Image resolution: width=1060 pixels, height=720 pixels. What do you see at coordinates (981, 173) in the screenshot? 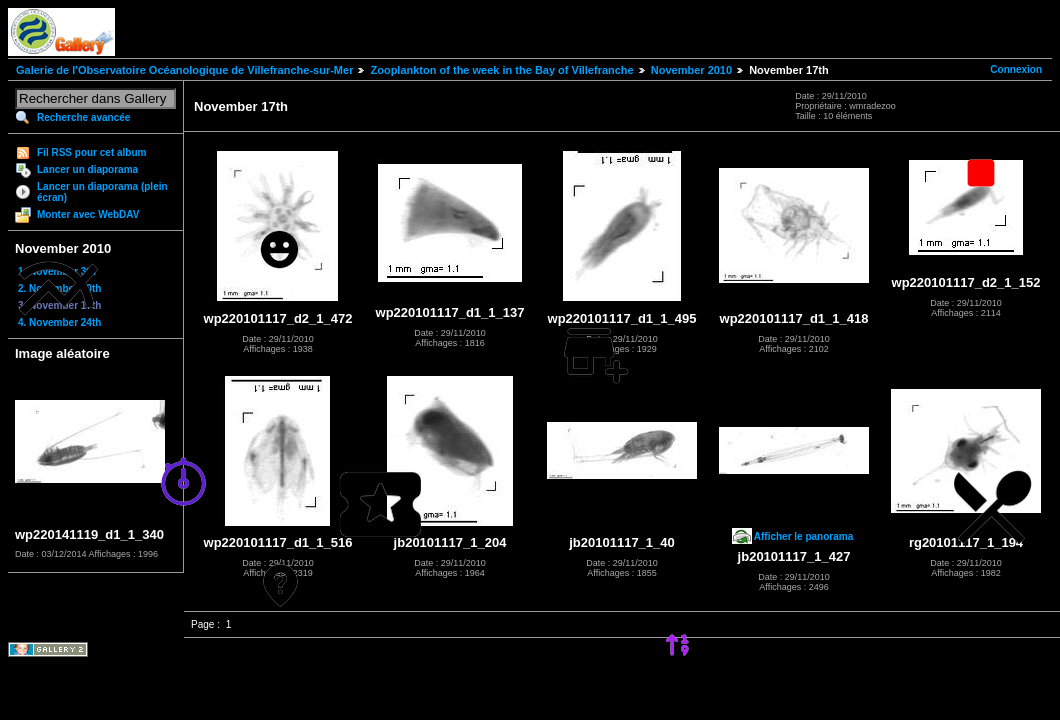
I see `stop or halt media playback` at bounding box center [981, 173].